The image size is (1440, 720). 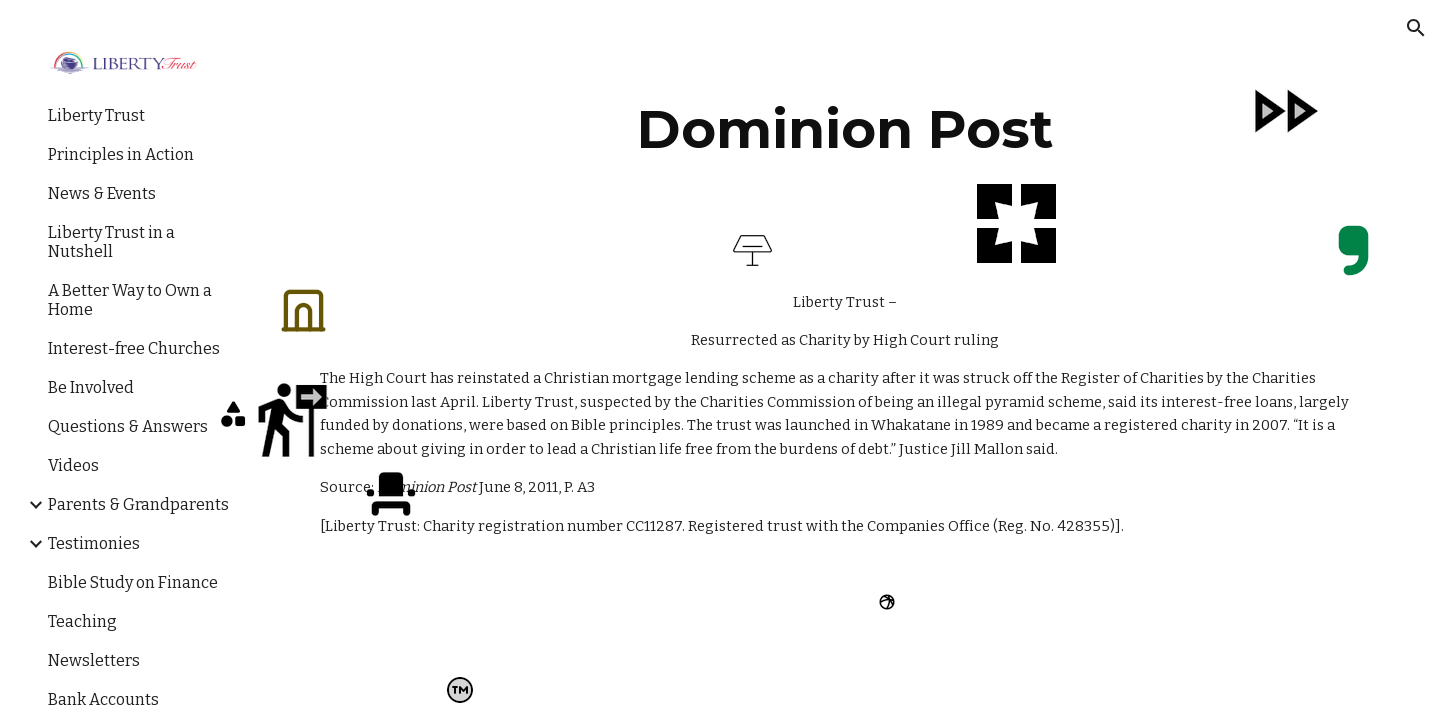 I want to click on indicates trademarked content or branding, so click(x=460, y=690).